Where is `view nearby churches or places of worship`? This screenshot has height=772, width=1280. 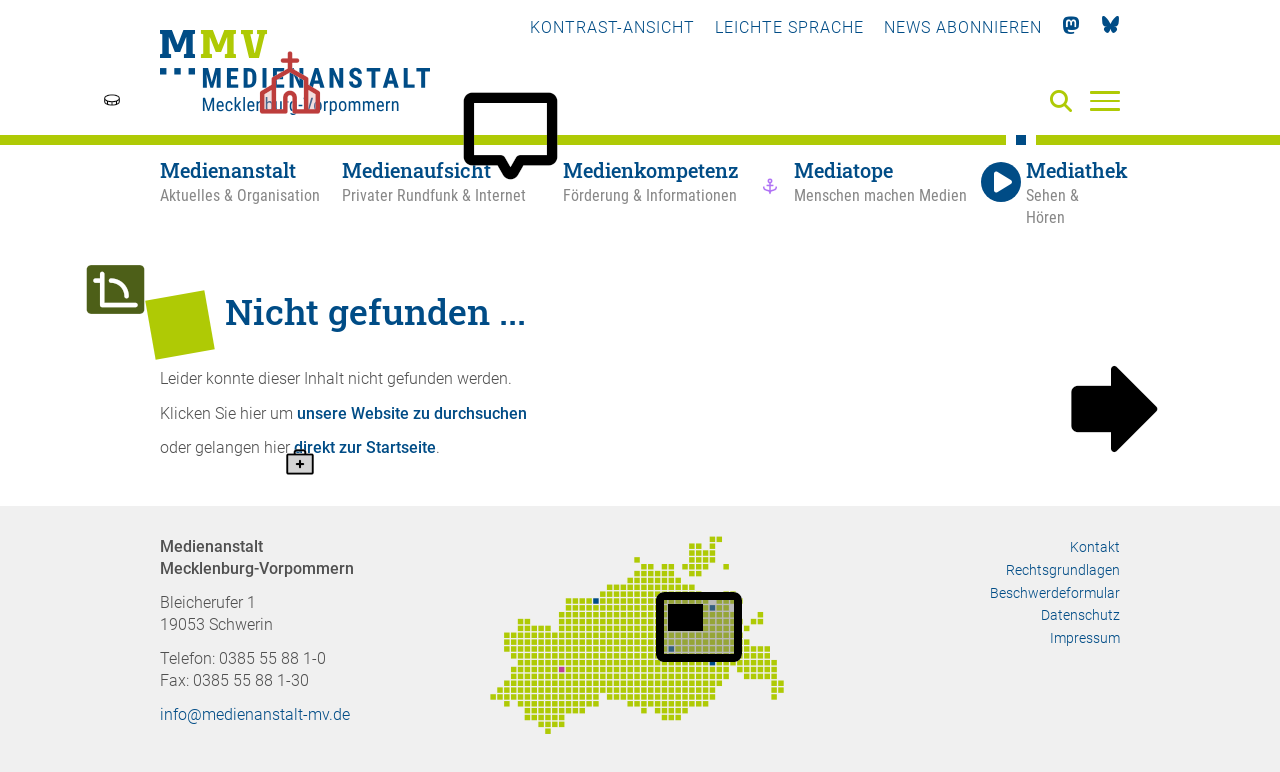 view nearby churches or places of worship is located at coordinates (290, 86).